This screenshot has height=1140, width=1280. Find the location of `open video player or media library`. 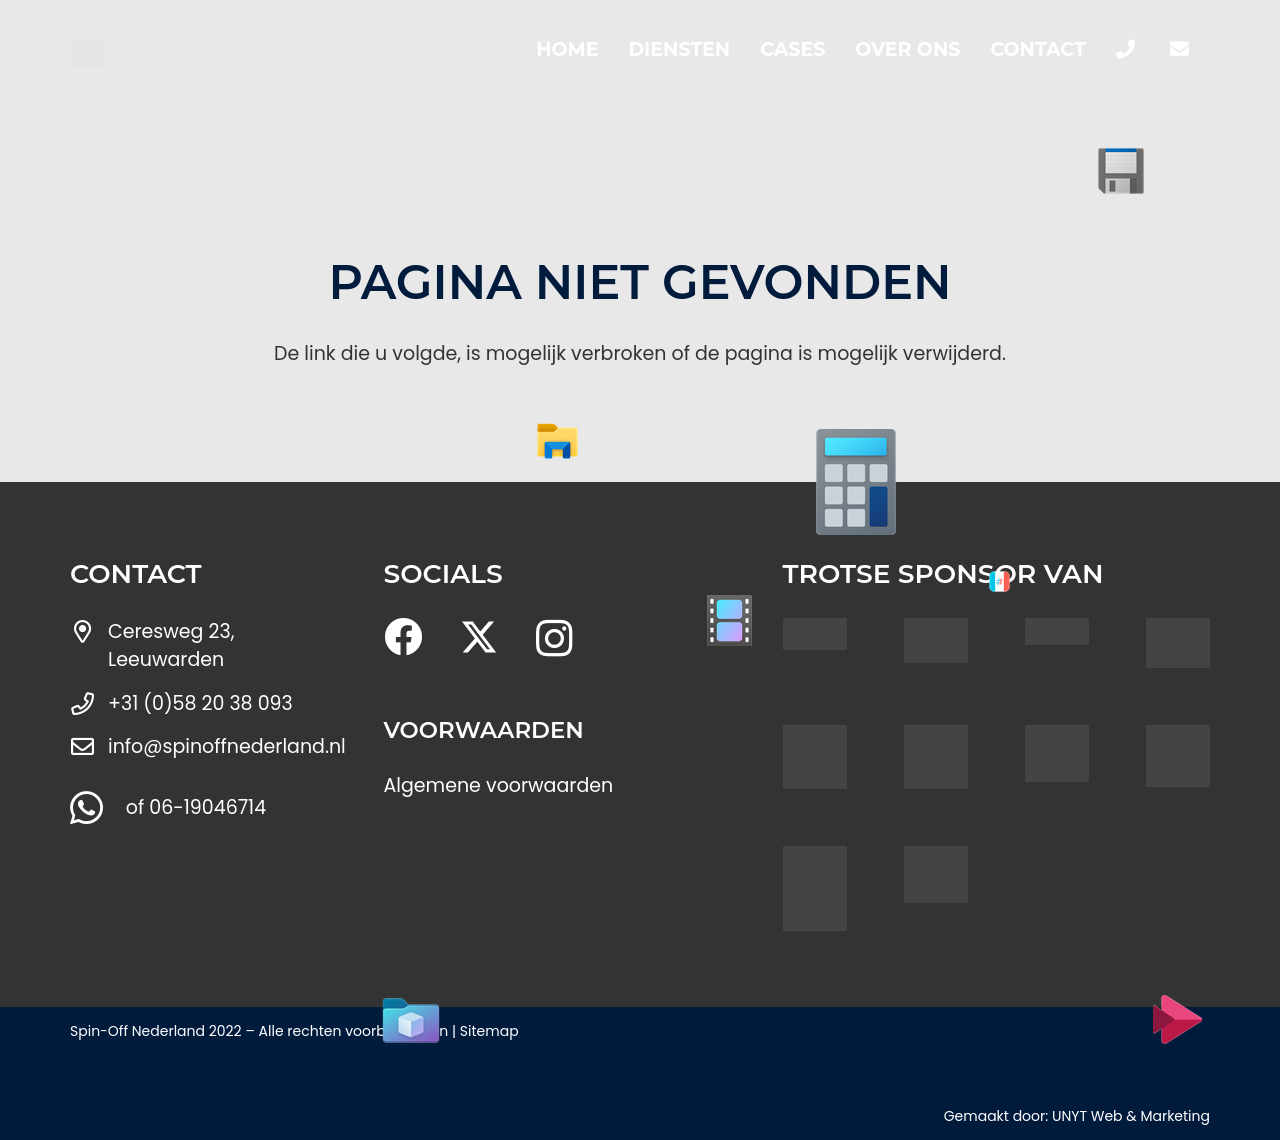

open video player or media library is located at coordinates (729, 620).